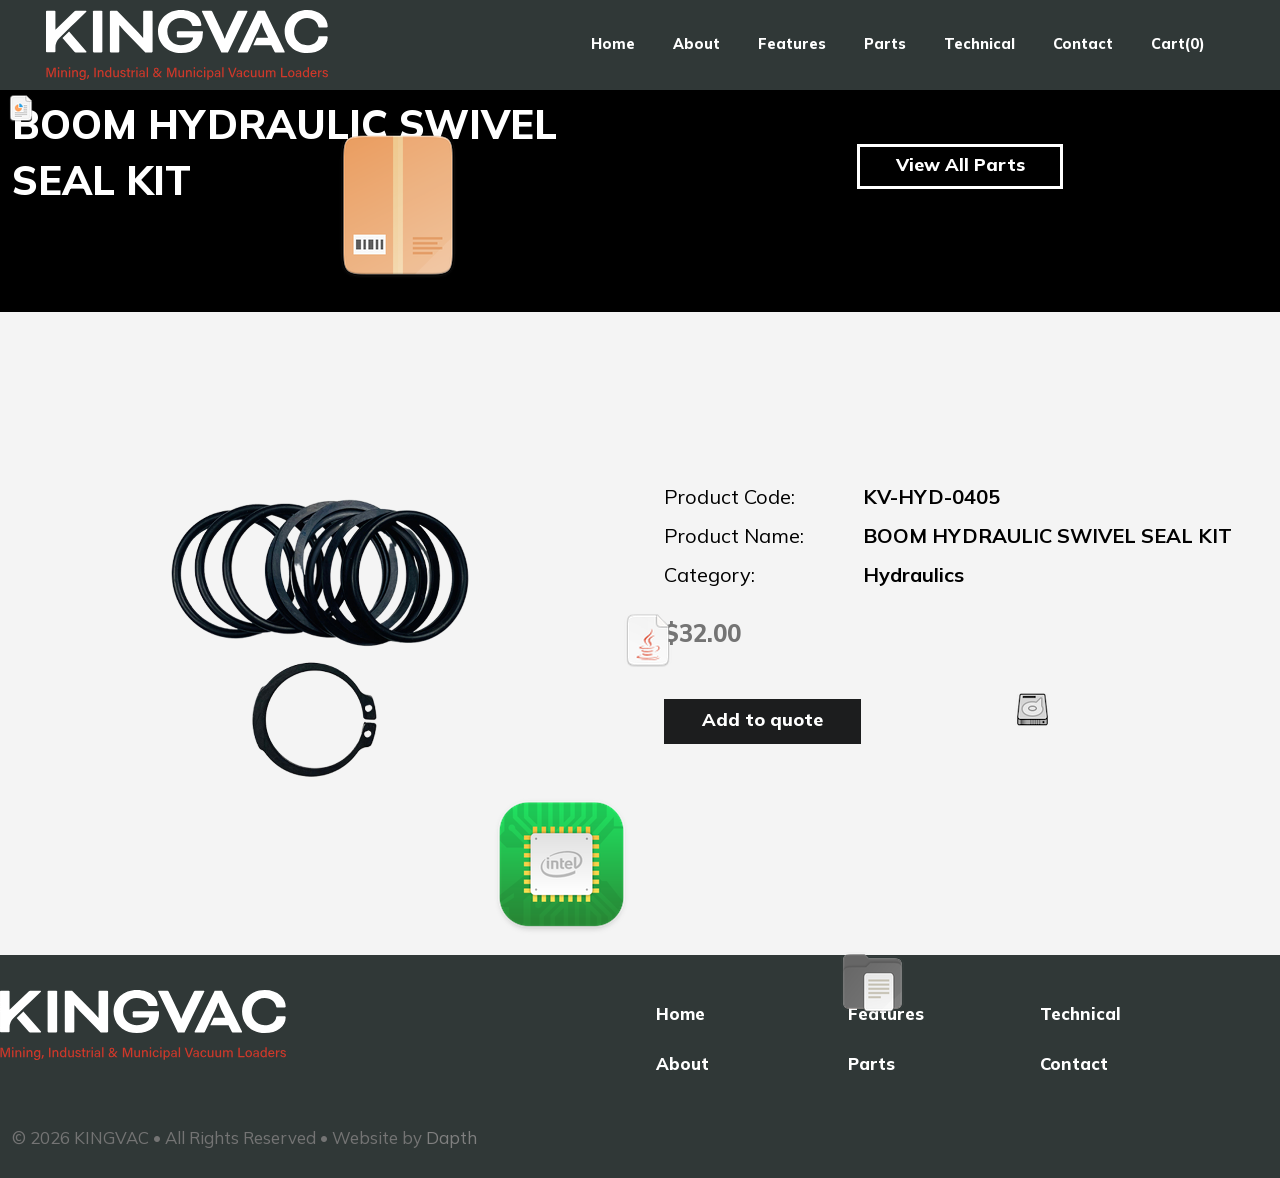 This screenshot has width=1280, height=1178. What do you see at coordinates (398, 205) in the screenshot?
I see `compressed or archived file type` at bounding box center [398, 205].